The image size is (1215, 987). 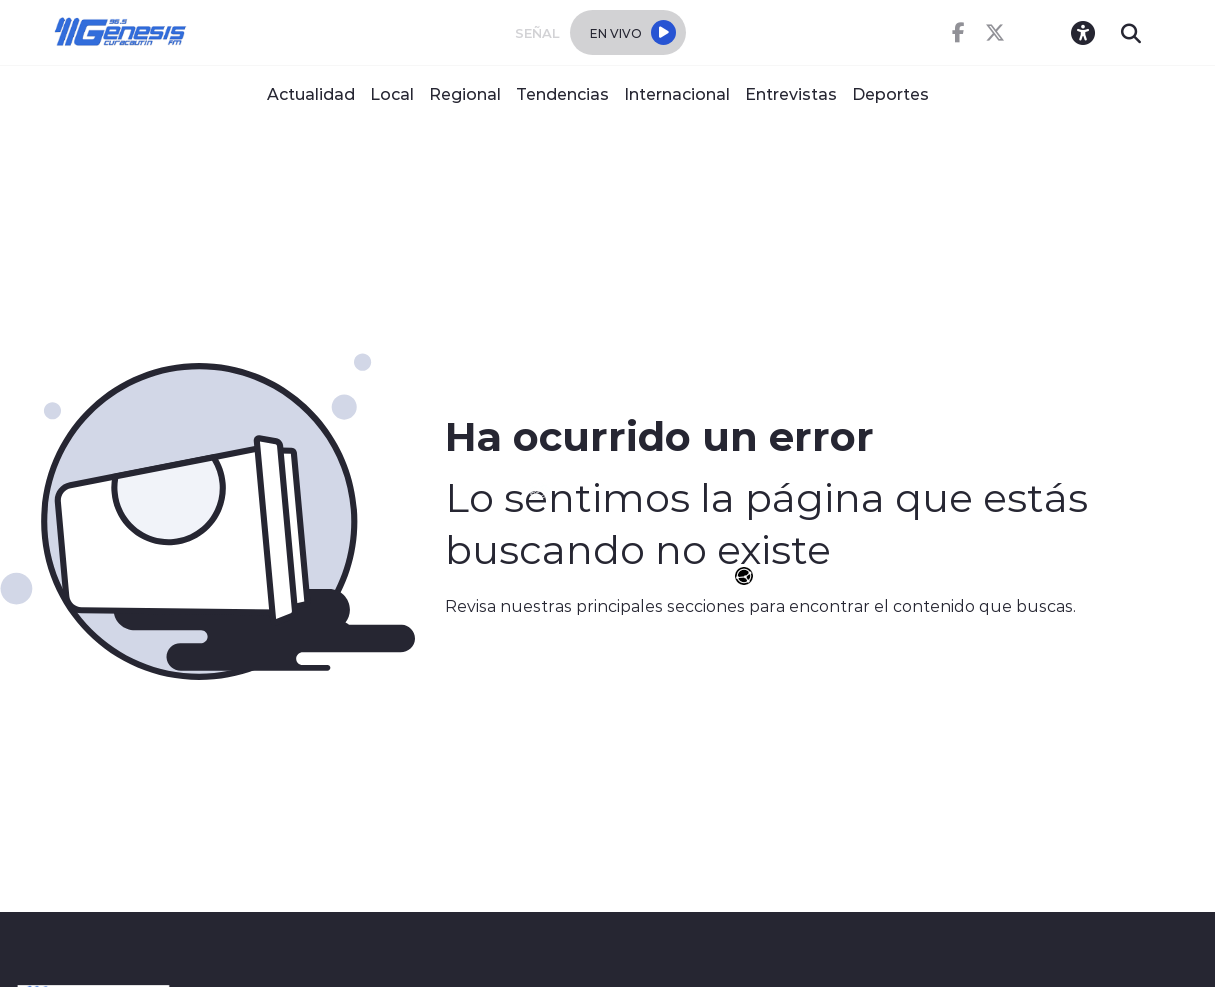 I want to click on launch minetest game, so click(x=540, y=490).